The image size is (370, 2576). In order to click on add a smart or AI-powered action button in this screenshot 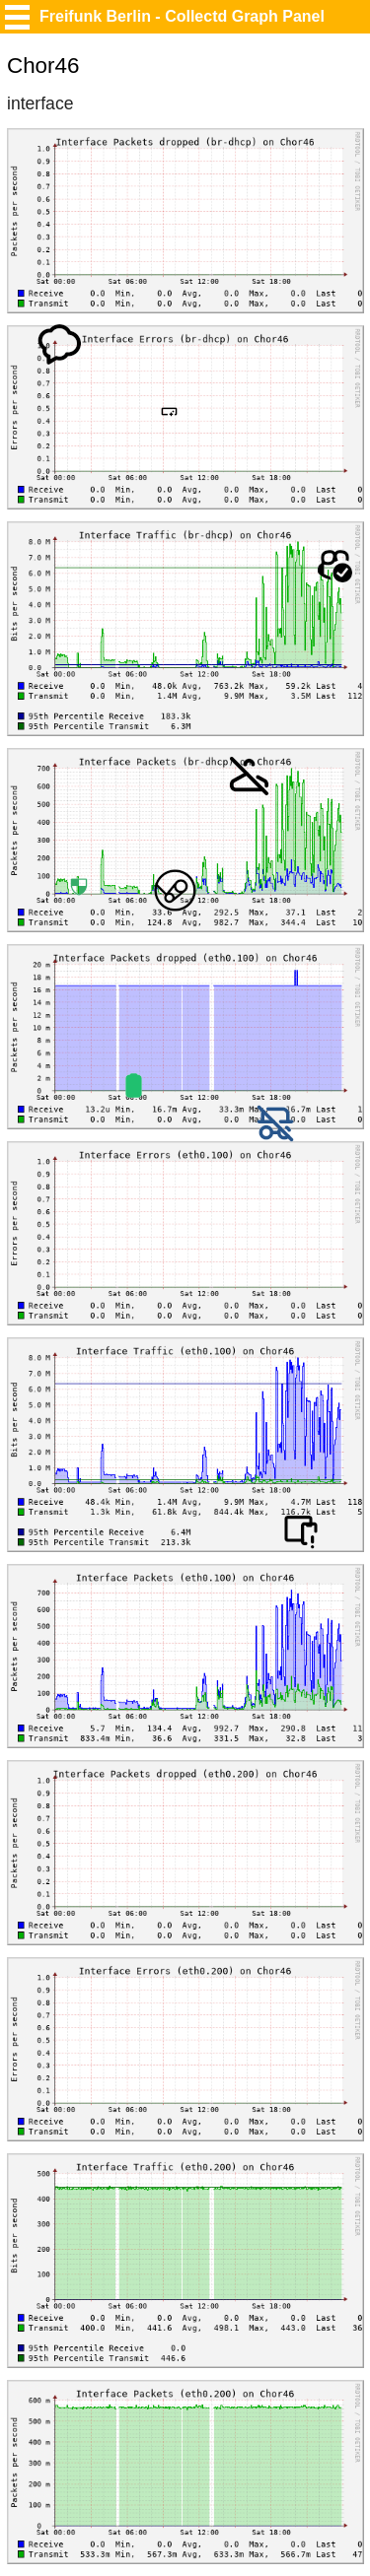, I will do `click(169, 411)`.